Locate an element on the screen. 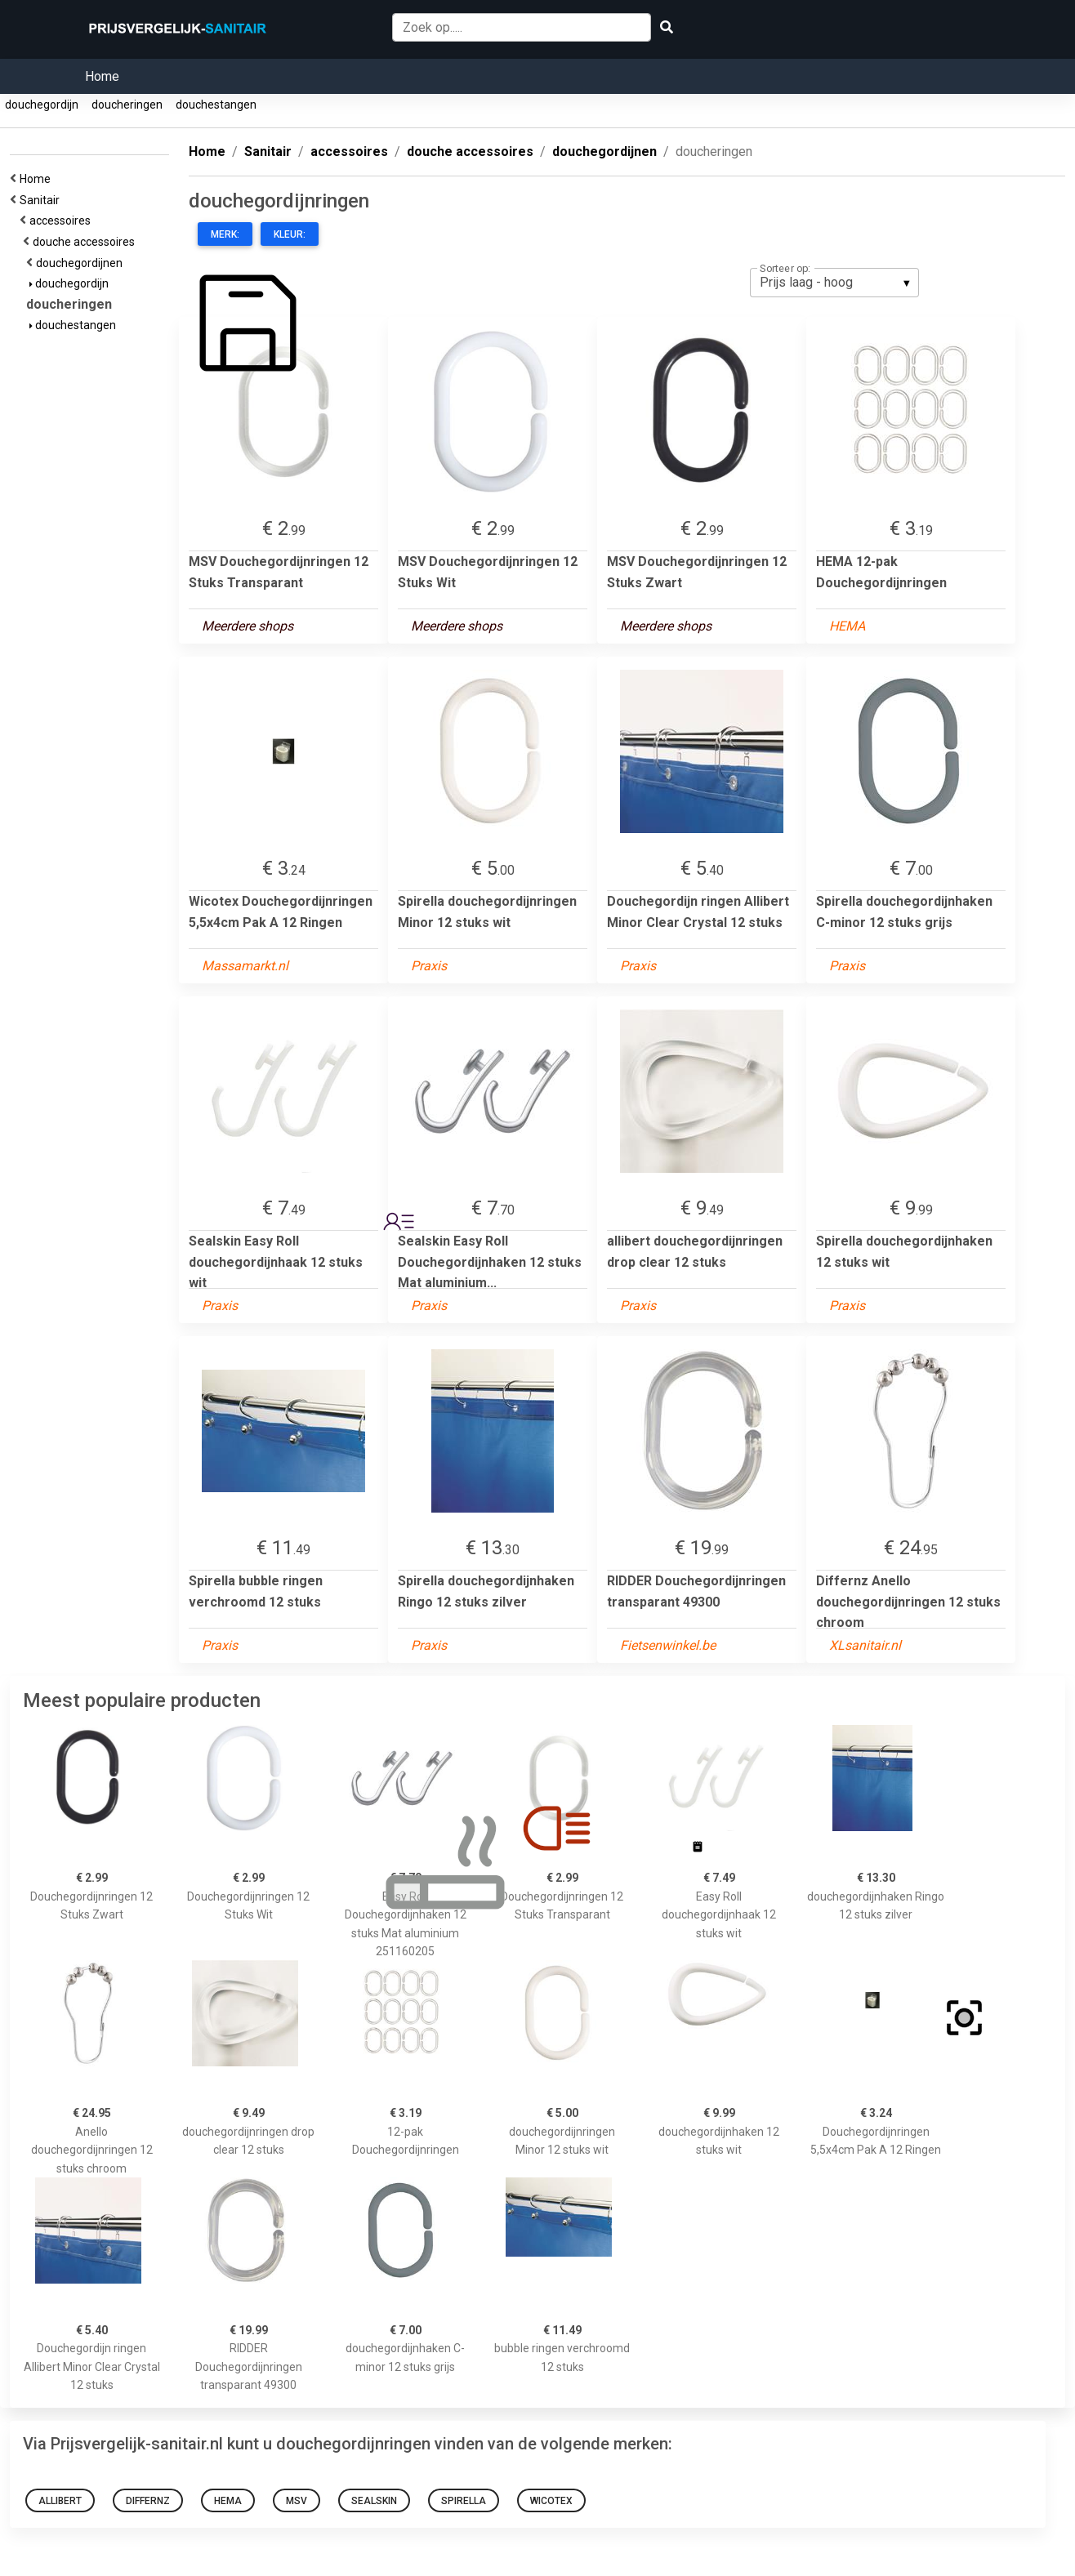 The image size is (1075, 2576). indicates a designated smoking area is located at coordinates (445, 1875).